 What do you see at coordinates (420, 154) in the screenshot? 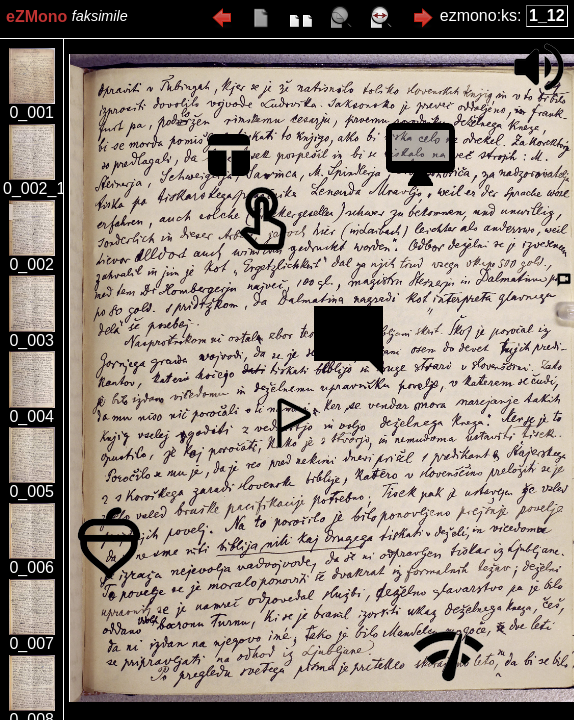
I see `switch to desktop view` at bounding box center [420, 154].